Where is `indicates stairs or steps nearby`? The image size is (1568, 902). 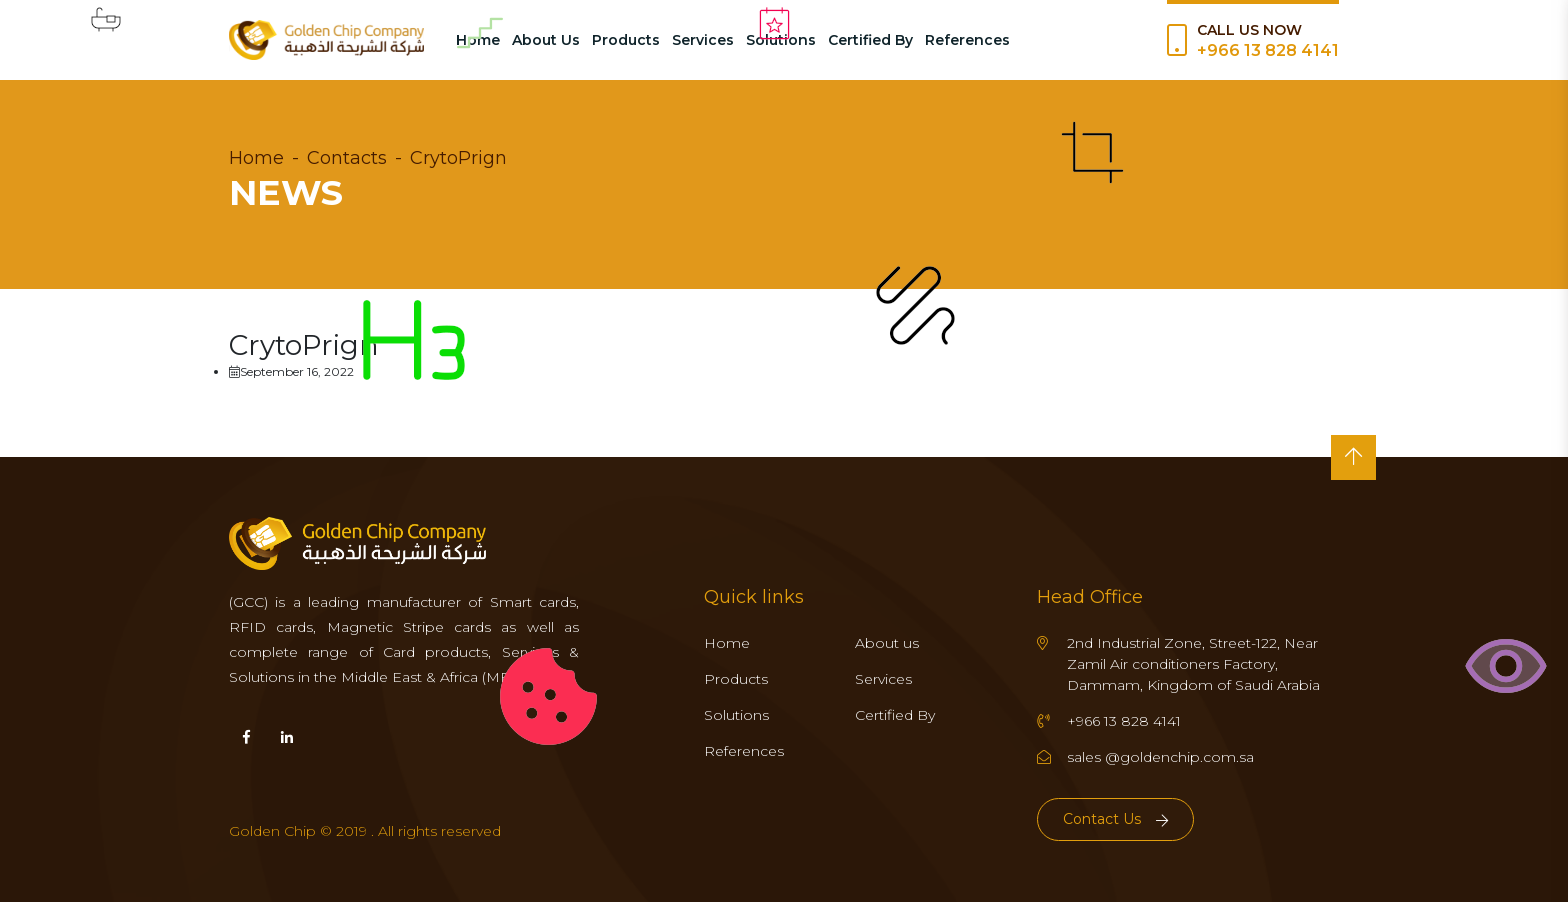
indicates stairs or steps nearby is located at coordinates (480, 33).